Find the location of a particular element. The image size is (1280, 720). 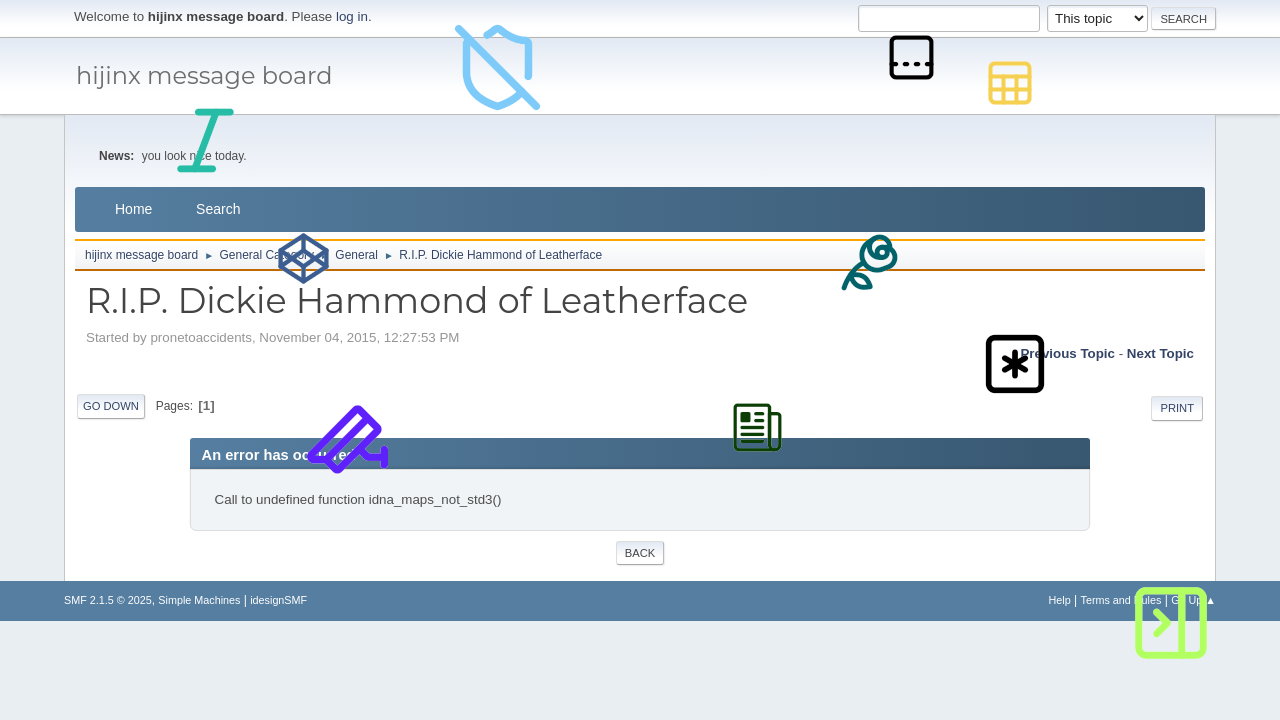

apply italic formatting to selected text is located at coordinates (205, 140).